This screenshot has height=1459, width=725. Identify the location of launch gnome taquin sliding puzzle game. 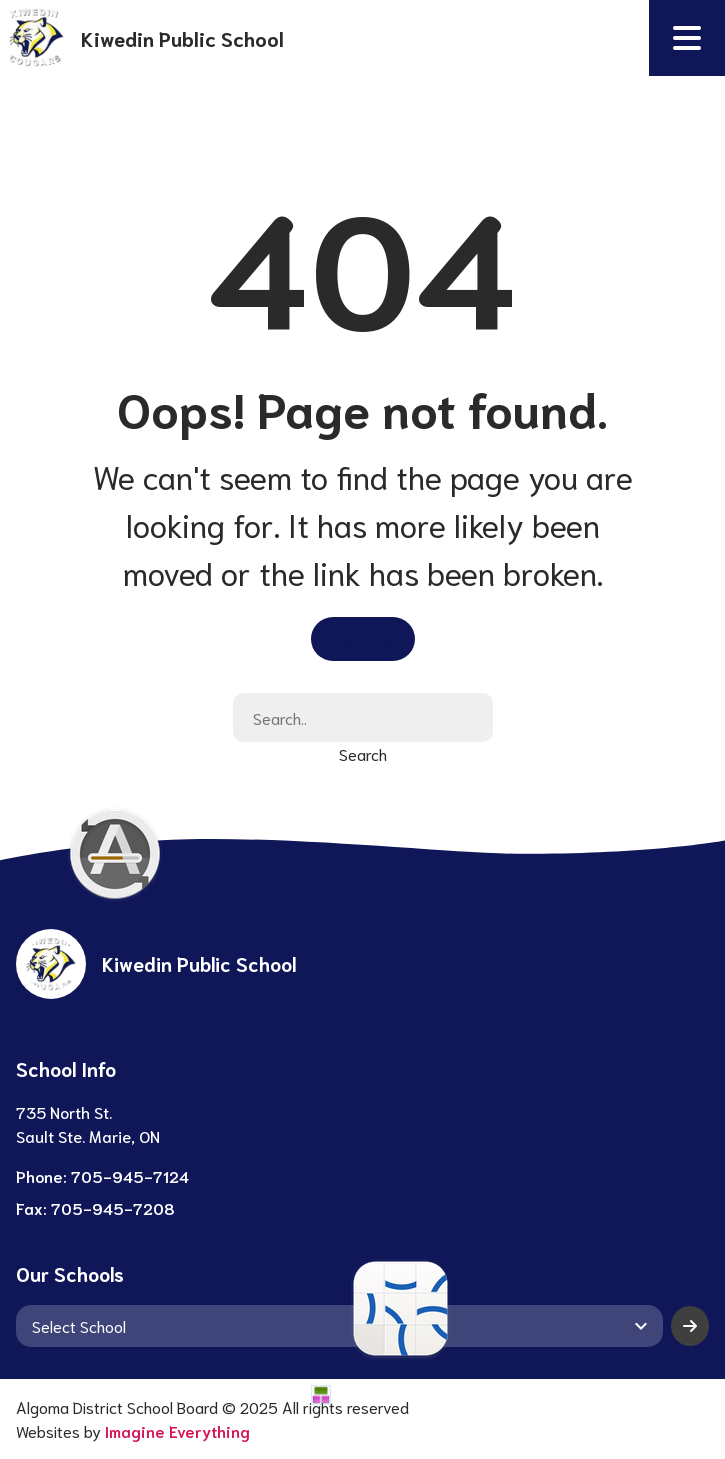
(400, 1308).